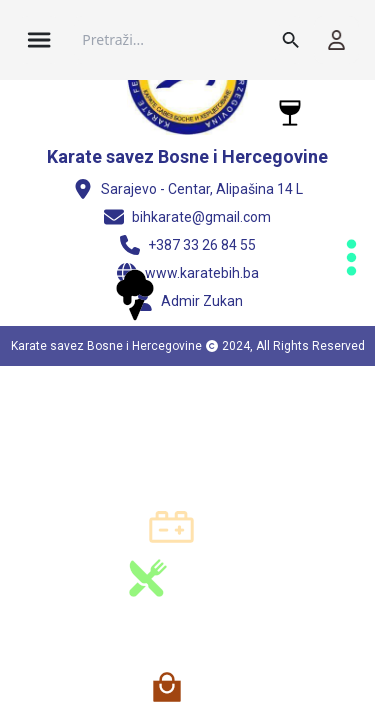 This screenshot has width=375, height=720. I want to click on open more options menu, so click(351, 257).